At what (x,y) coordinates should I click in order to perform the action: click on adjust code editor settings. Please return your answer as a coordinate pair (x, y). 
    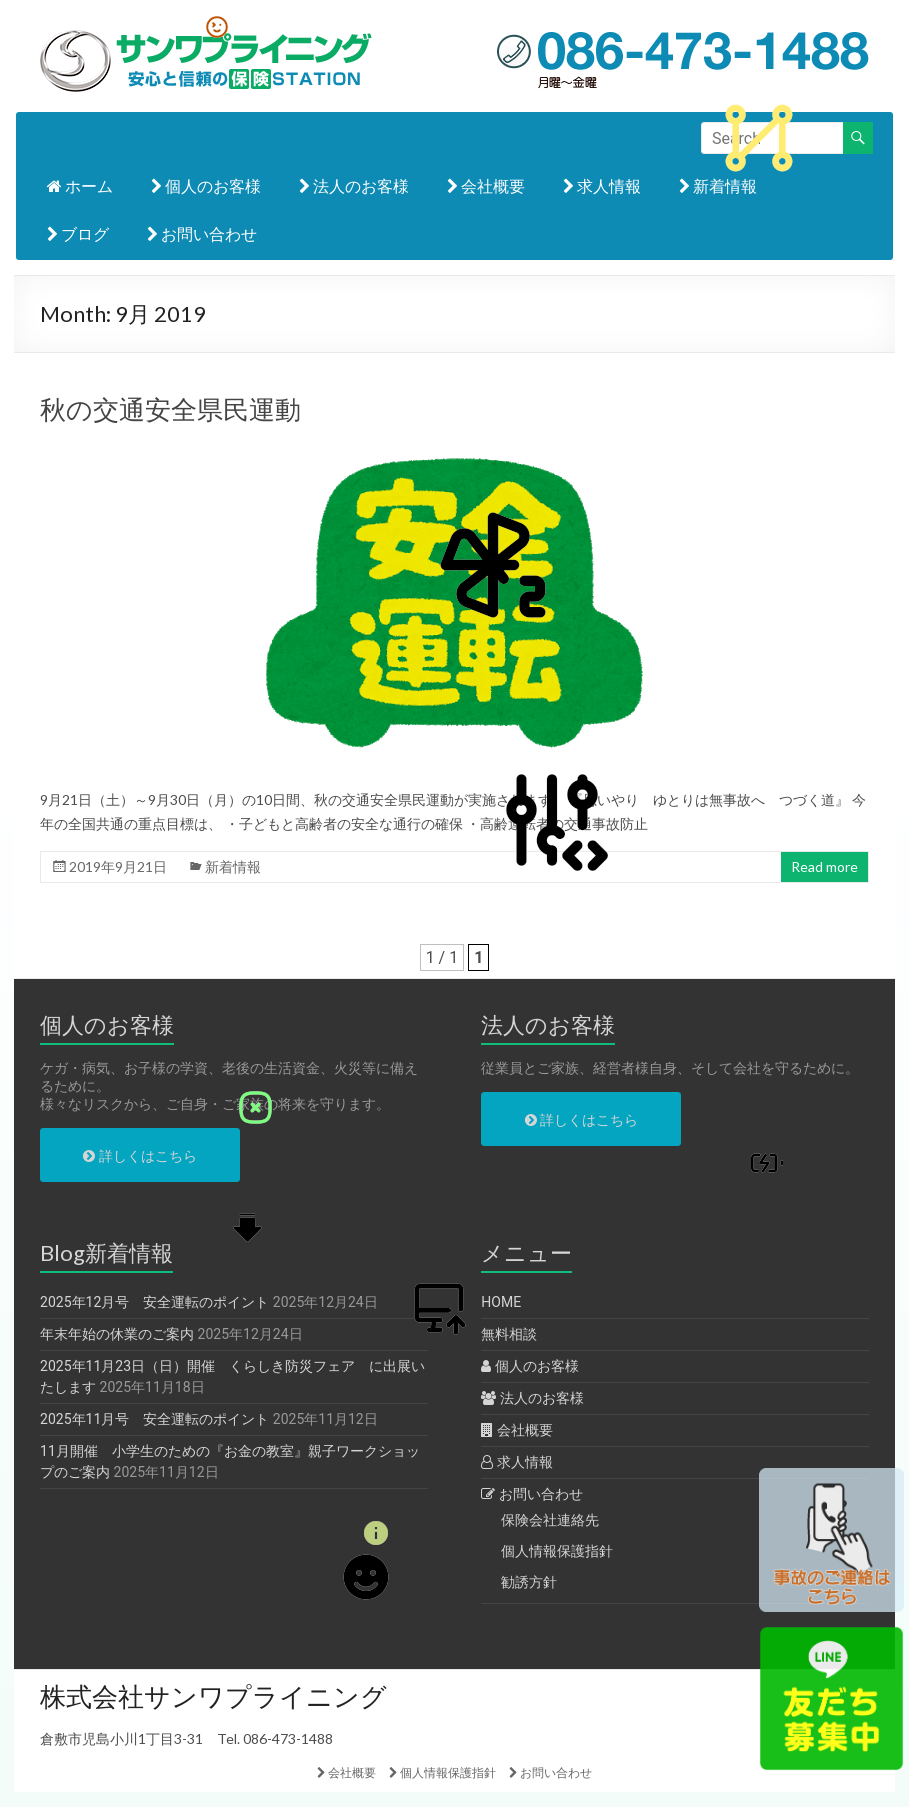
    Looking at the image, I should click on (552, 820).